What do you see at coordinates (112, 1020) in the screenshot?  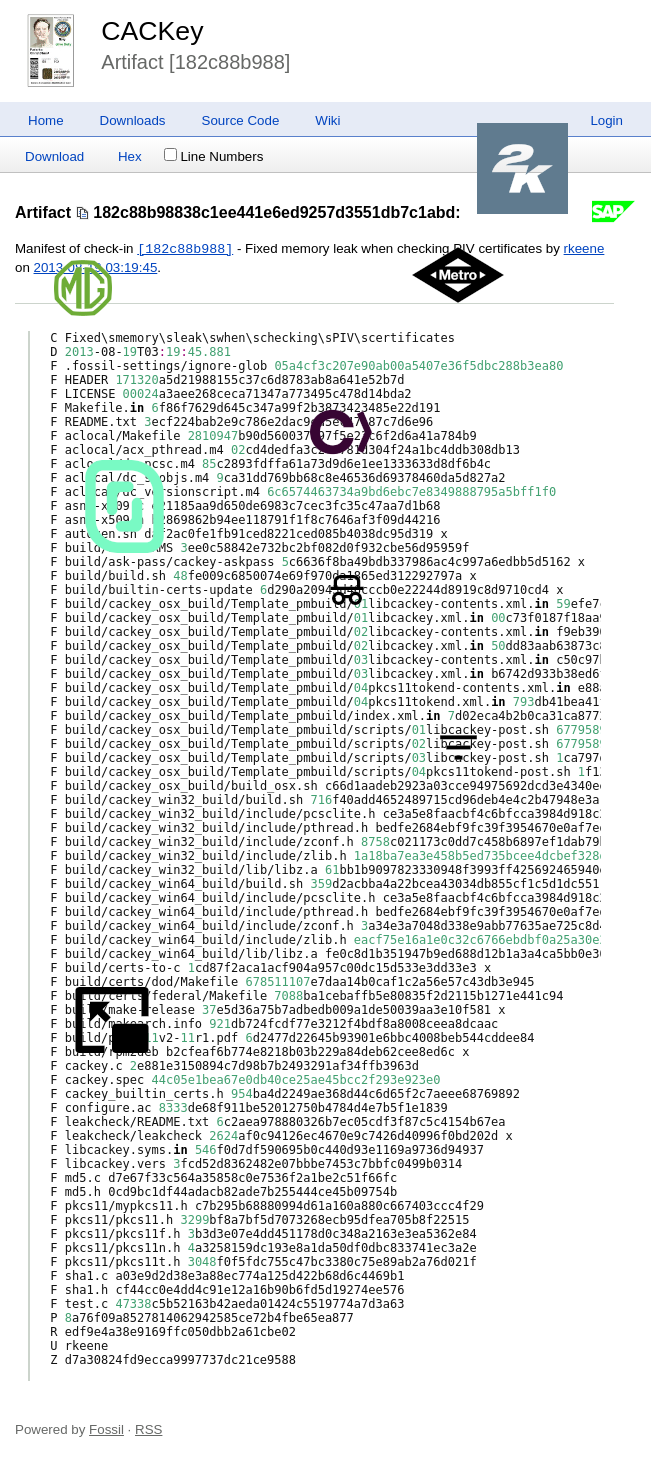 I see `exit picture-in-picture mode` at bounding box center [112, 1020].